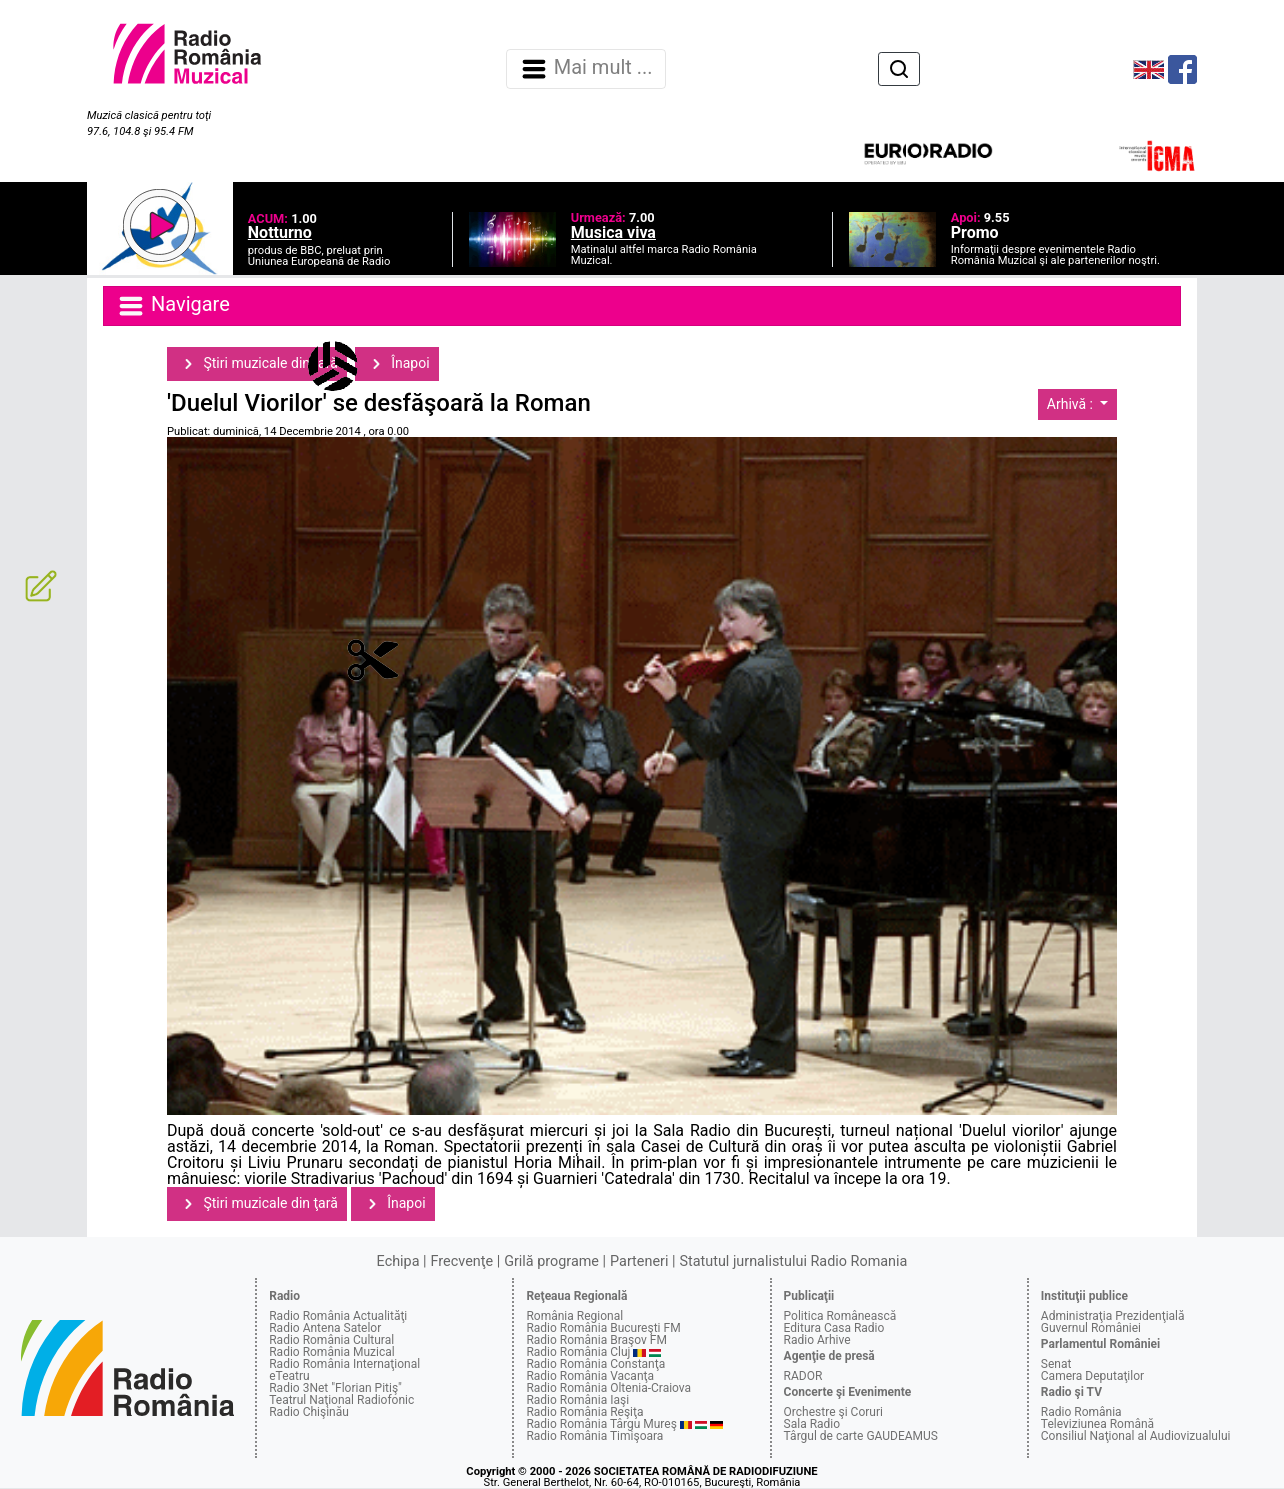 The width and height of the screenshot is (1284, 1489). Describe the element at coordinates (333, 366) in the screenshot. I see `access volleyball or sports content` at that location.